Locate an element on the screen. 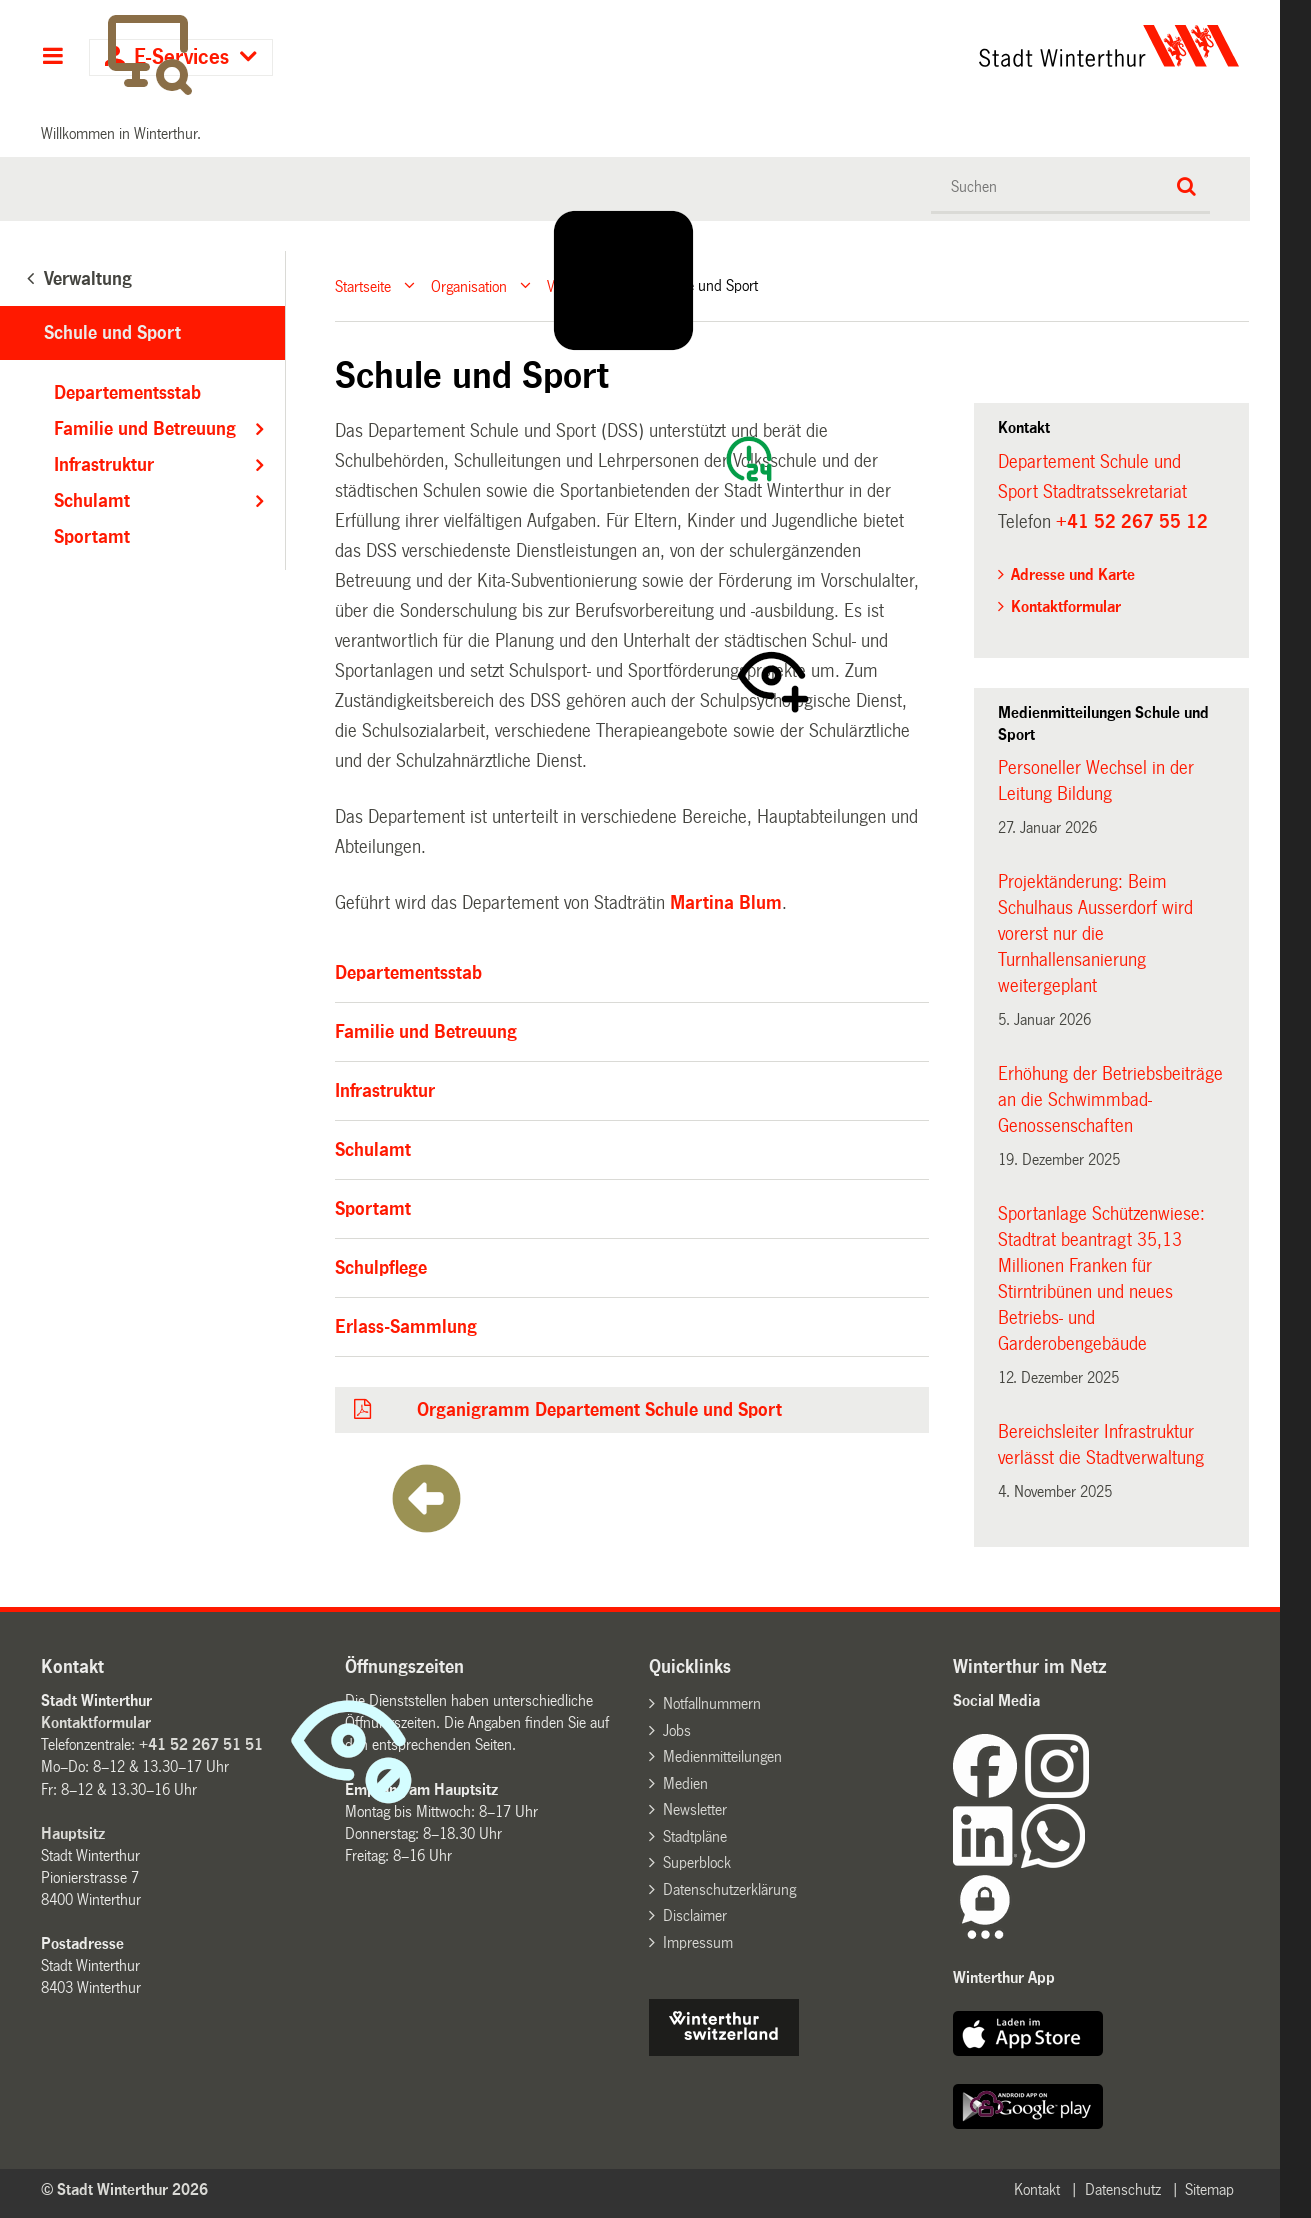 Image resolution: width=1311 pixels, height=2218 pixels. stop media playback is located at coordinates (623, 280).